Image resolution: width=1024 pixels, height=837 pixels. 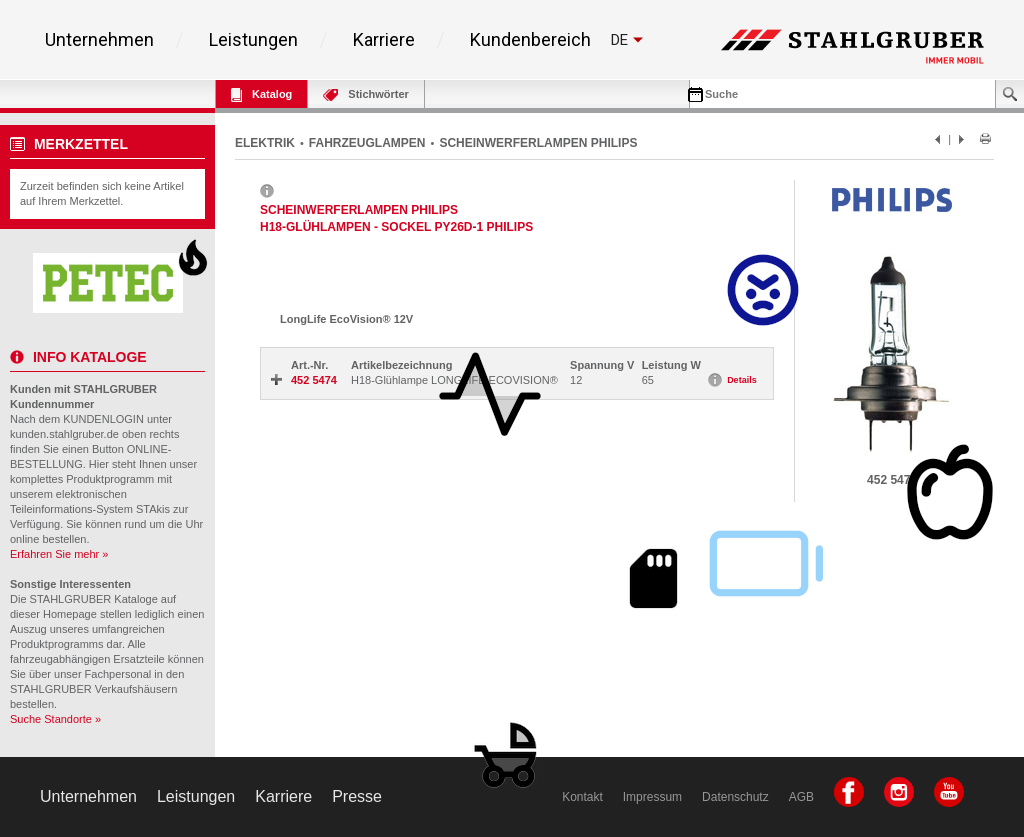 I want to click on locate nearby fire stations or emergency services, so click(x=193, y=258).